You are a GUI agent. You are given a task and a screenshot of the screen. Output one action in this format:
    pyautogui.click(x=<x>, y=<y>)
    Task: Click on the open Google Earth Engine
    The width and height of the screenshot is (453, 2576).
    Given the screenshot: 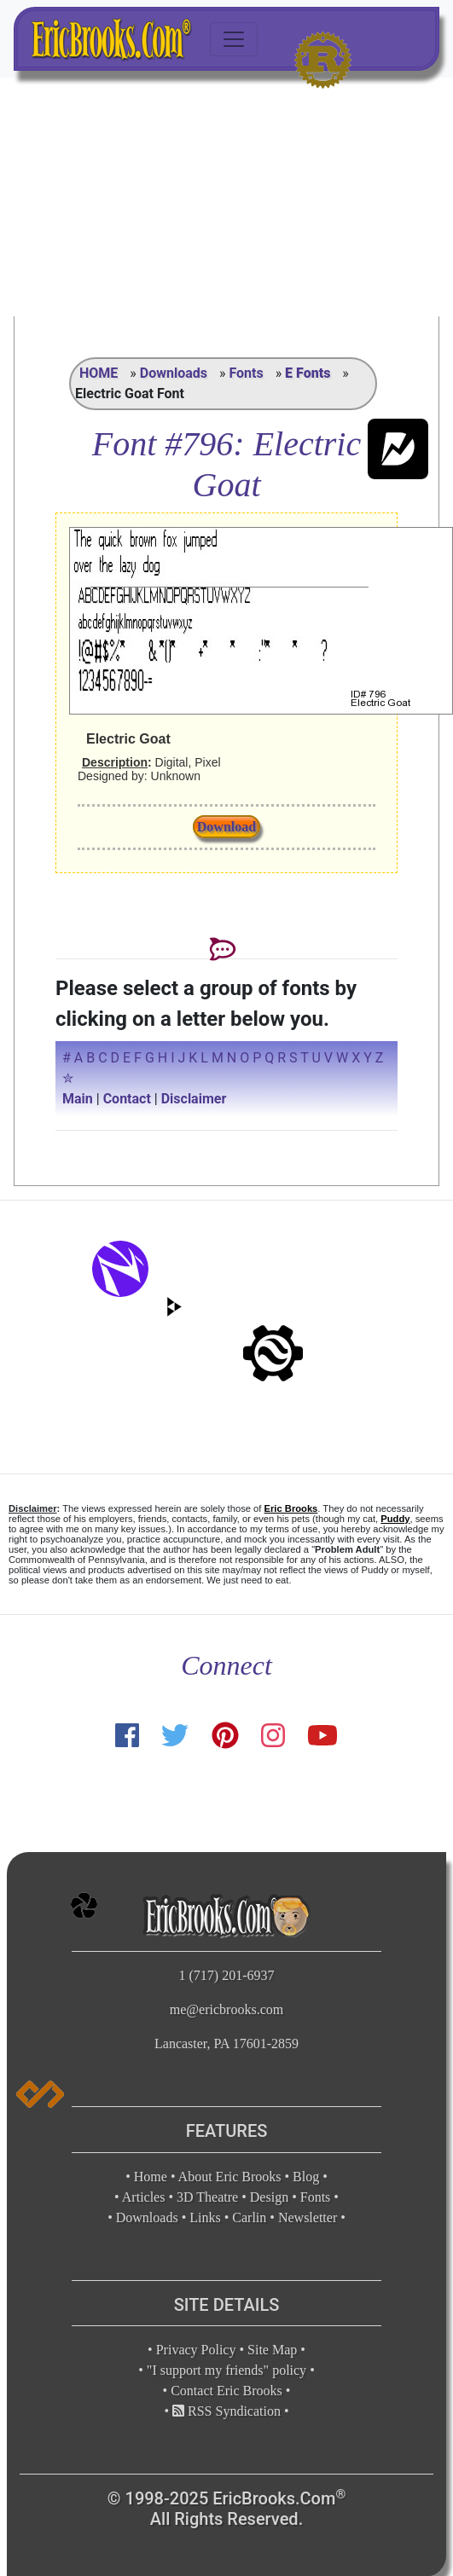 What is the action you would take?
    pyautogui.click(x=273, y=1353)
    